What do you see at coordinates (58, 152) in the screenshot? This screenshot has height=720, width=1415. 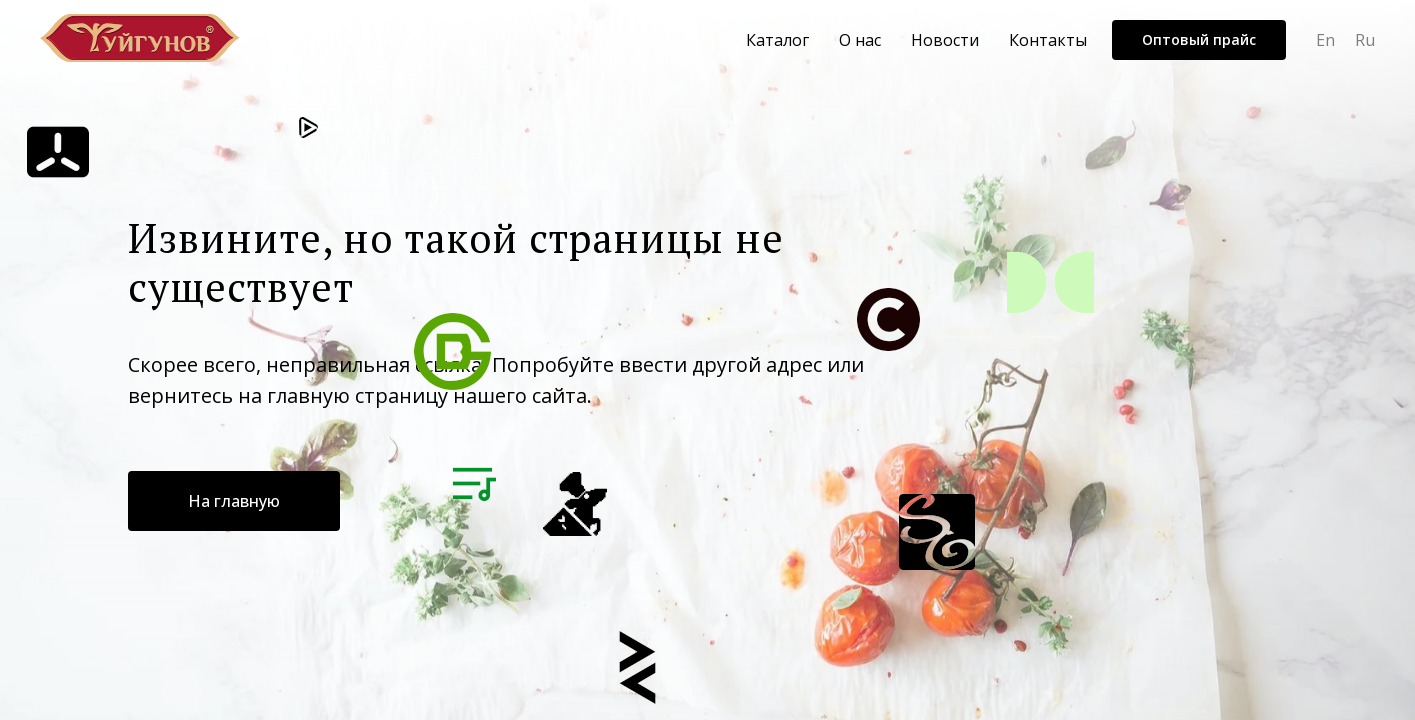 I see `k3s lightweight kubernetes distribution logo` at bounding box center [58, 152].